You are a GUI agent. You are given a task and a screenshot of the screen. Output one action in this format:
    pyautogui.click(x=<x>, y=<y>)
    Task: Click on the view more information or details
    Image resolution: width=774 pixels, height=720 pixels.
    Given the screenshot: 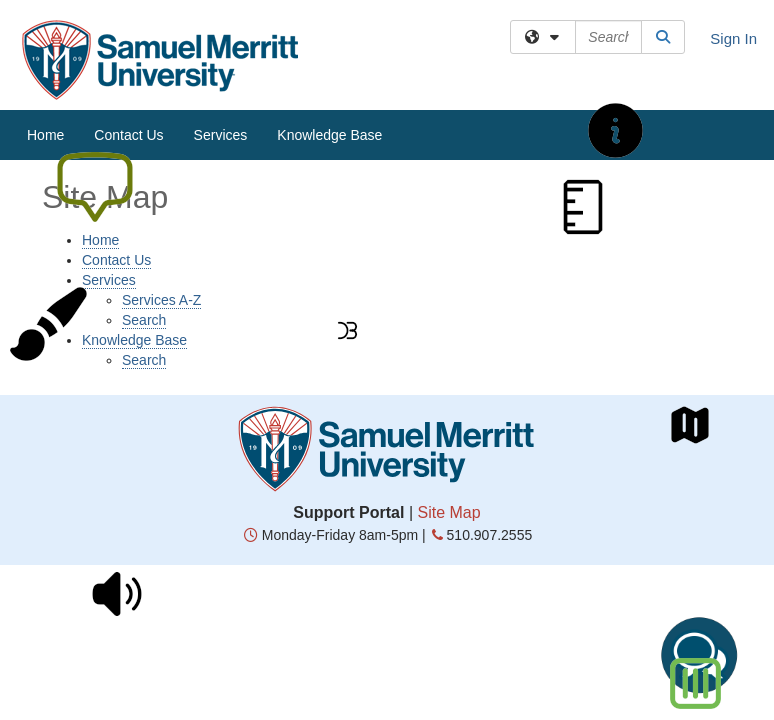 What is the action you would take?
    pyautogui.click(x=615, y=130)
    